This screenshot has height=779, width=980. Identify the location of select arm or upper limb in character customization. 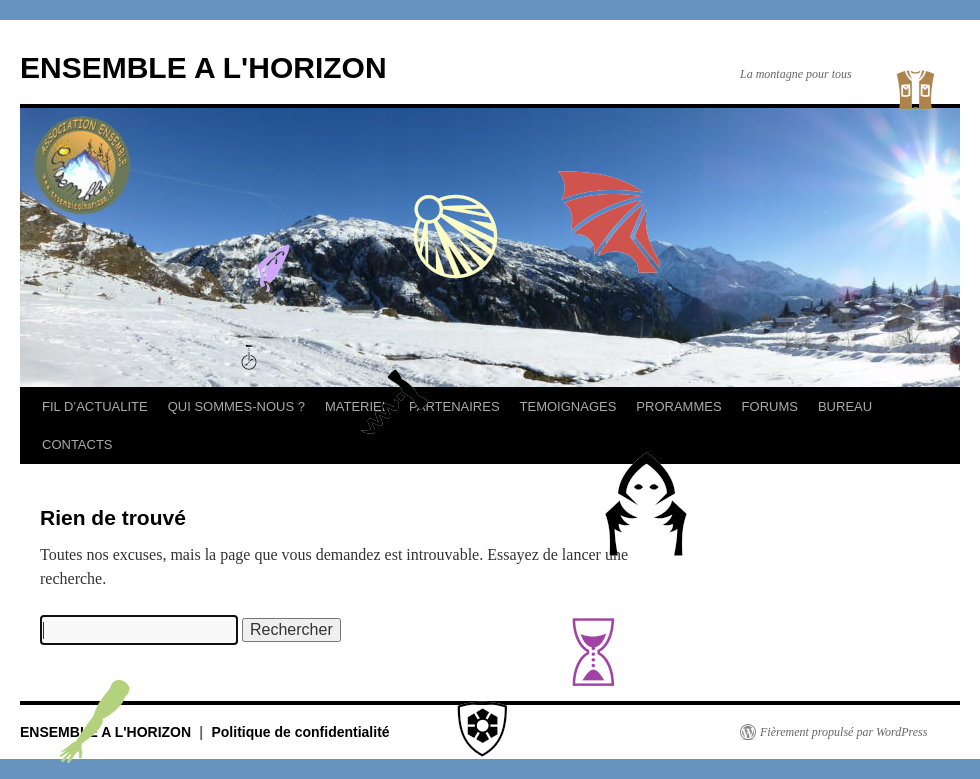
(94, 721).